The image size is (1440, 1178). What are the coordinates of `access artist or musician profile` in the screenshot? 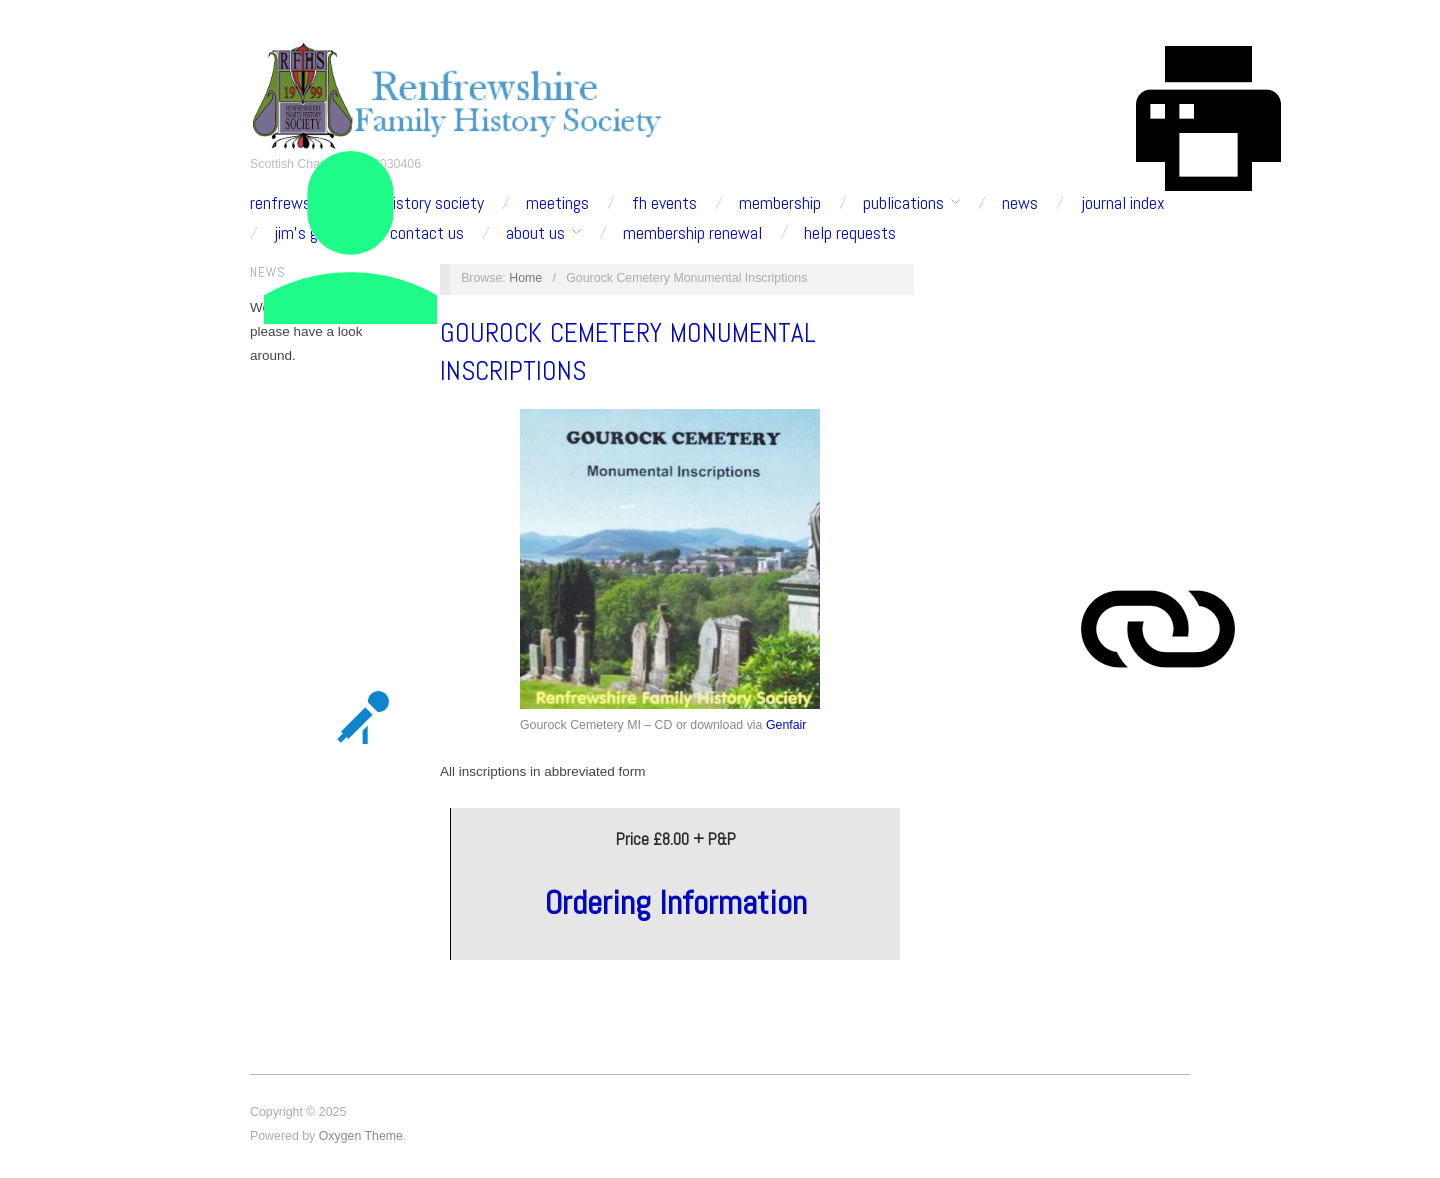 It's located at (362, 717).